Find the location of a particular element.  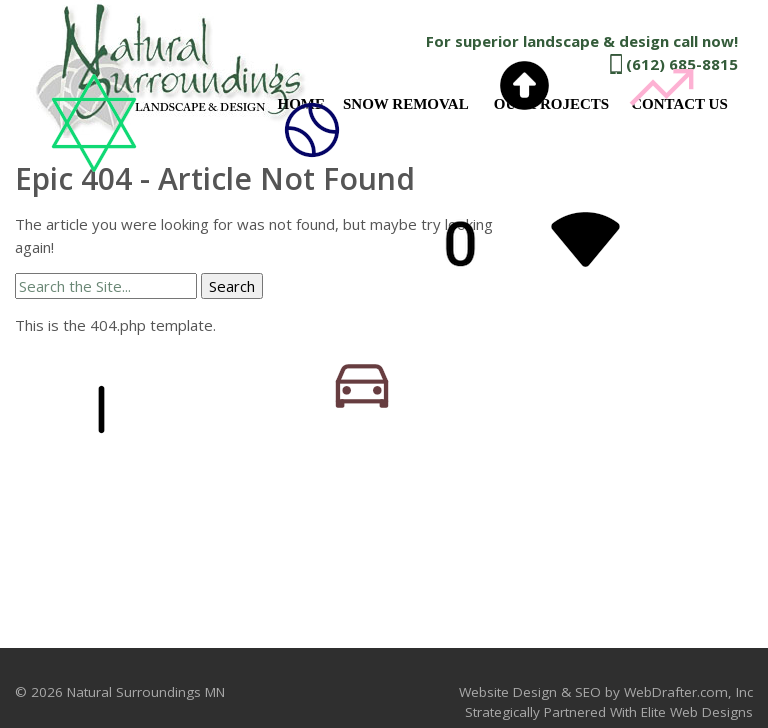

access tennis or racquet sports features is located at coordinates (312, 130).